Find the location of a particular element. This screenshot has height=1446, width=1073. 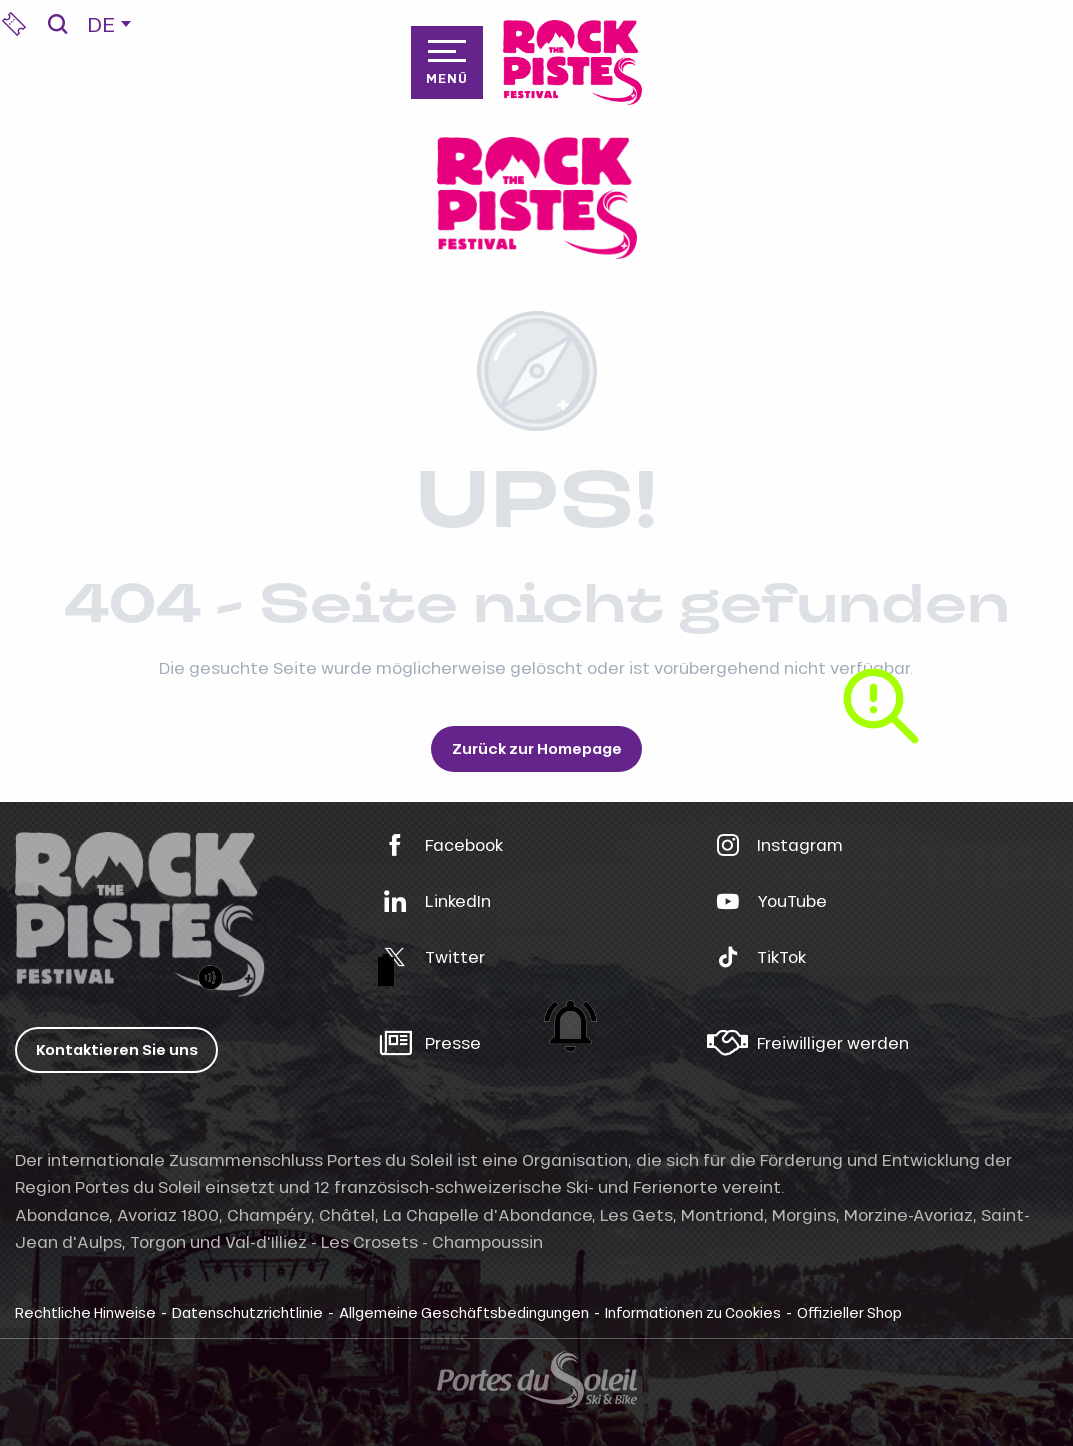

indicates active or incoming notifications is located at coordinates (570, 1025).